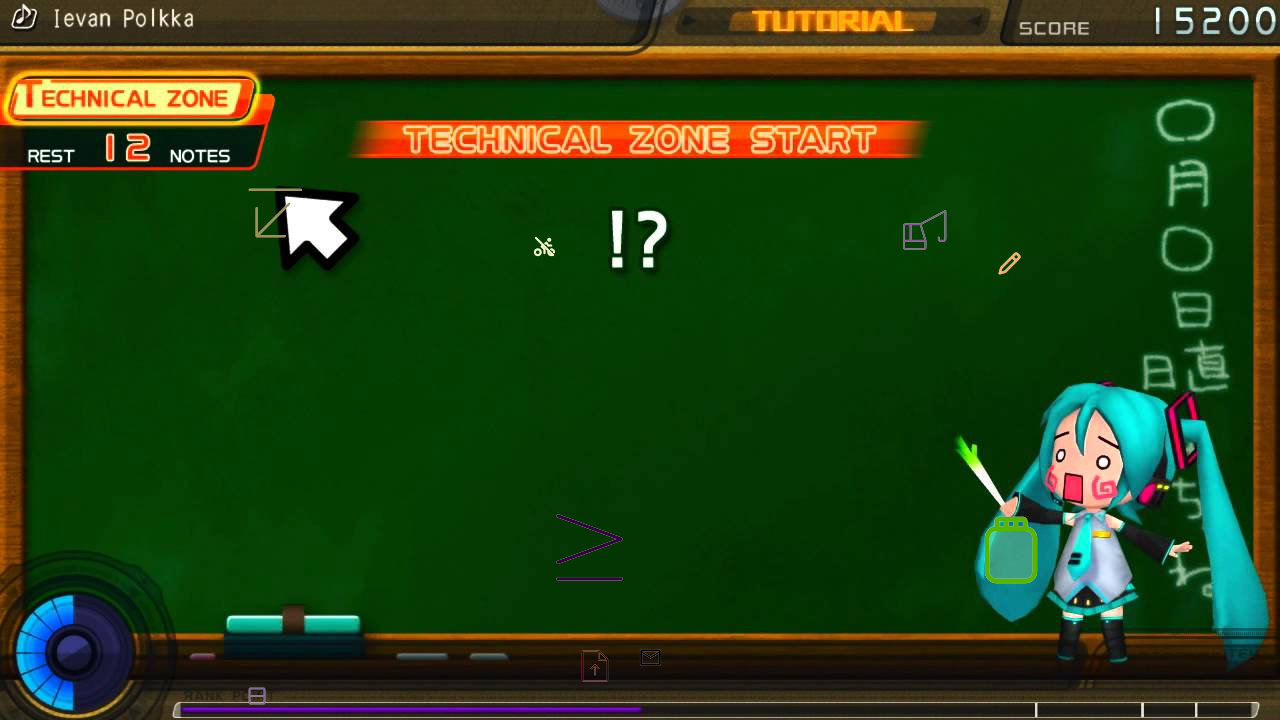 The width and height of the screenshot is (1280, 720). What do you see at coordinates (544, 246) in the screenshot?
I see `bike rental or sharing unavailable` at bounding box center [544, 246].